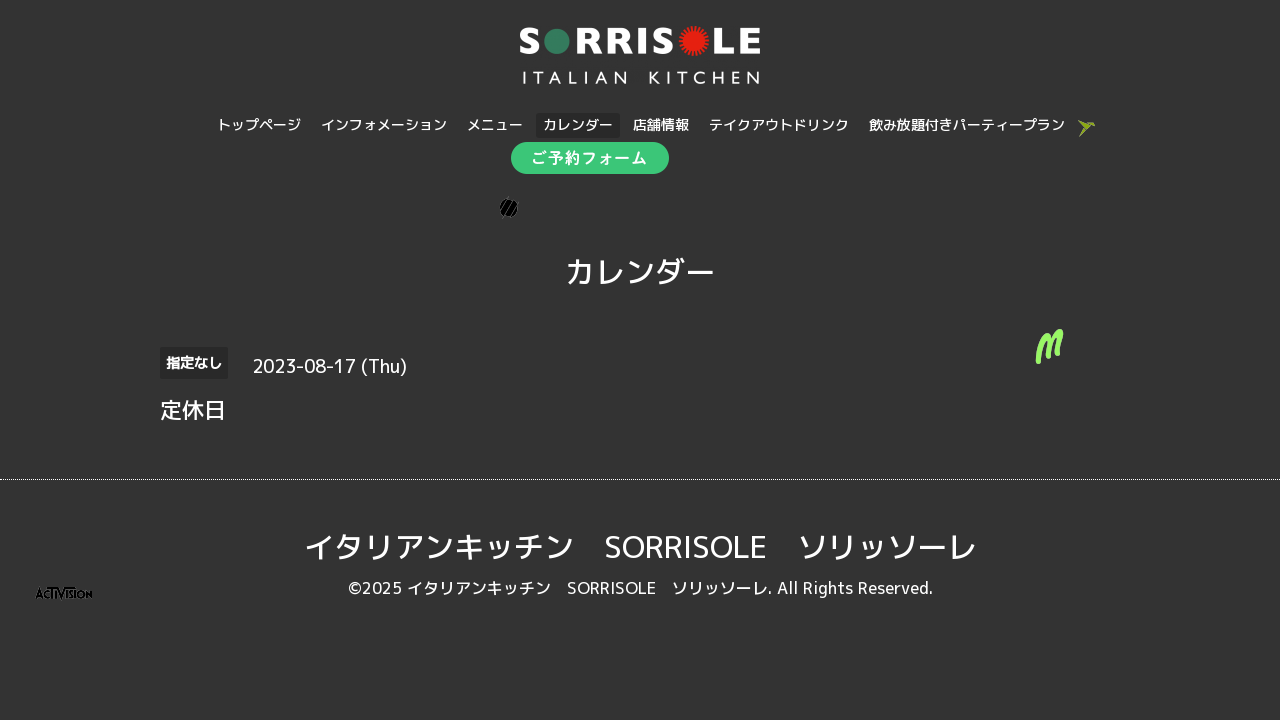  What do you see at coordinates (63, 593) in the screenshot?
I see `activision company logo` at bounding box center [63, 593].